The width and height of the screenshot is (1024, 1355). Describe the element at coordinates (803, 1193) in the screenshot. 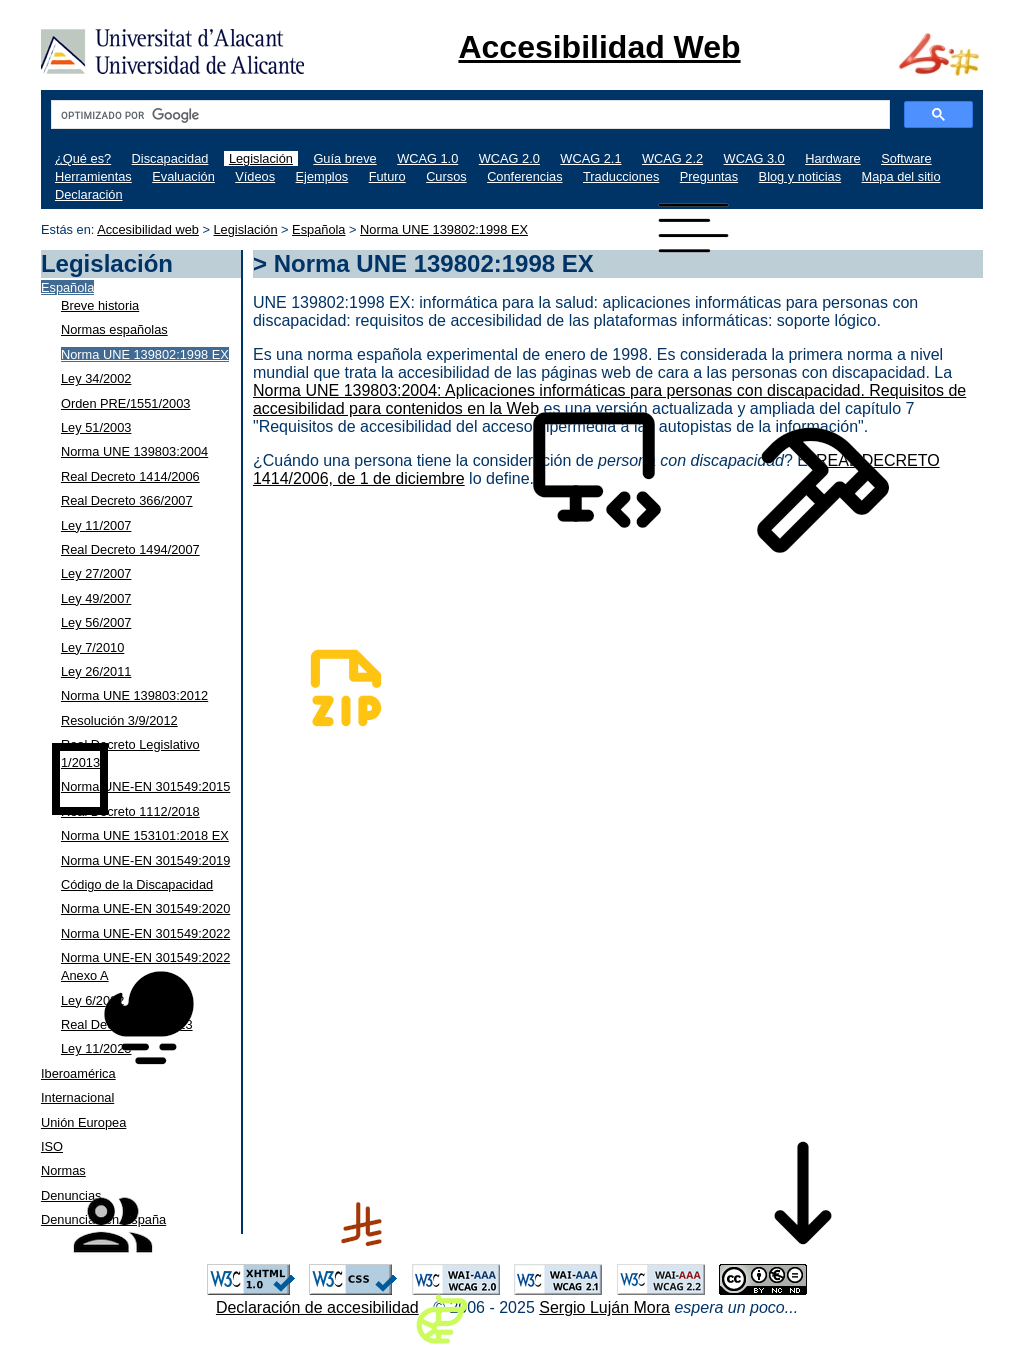

I see `scroll down for more content` at that location.